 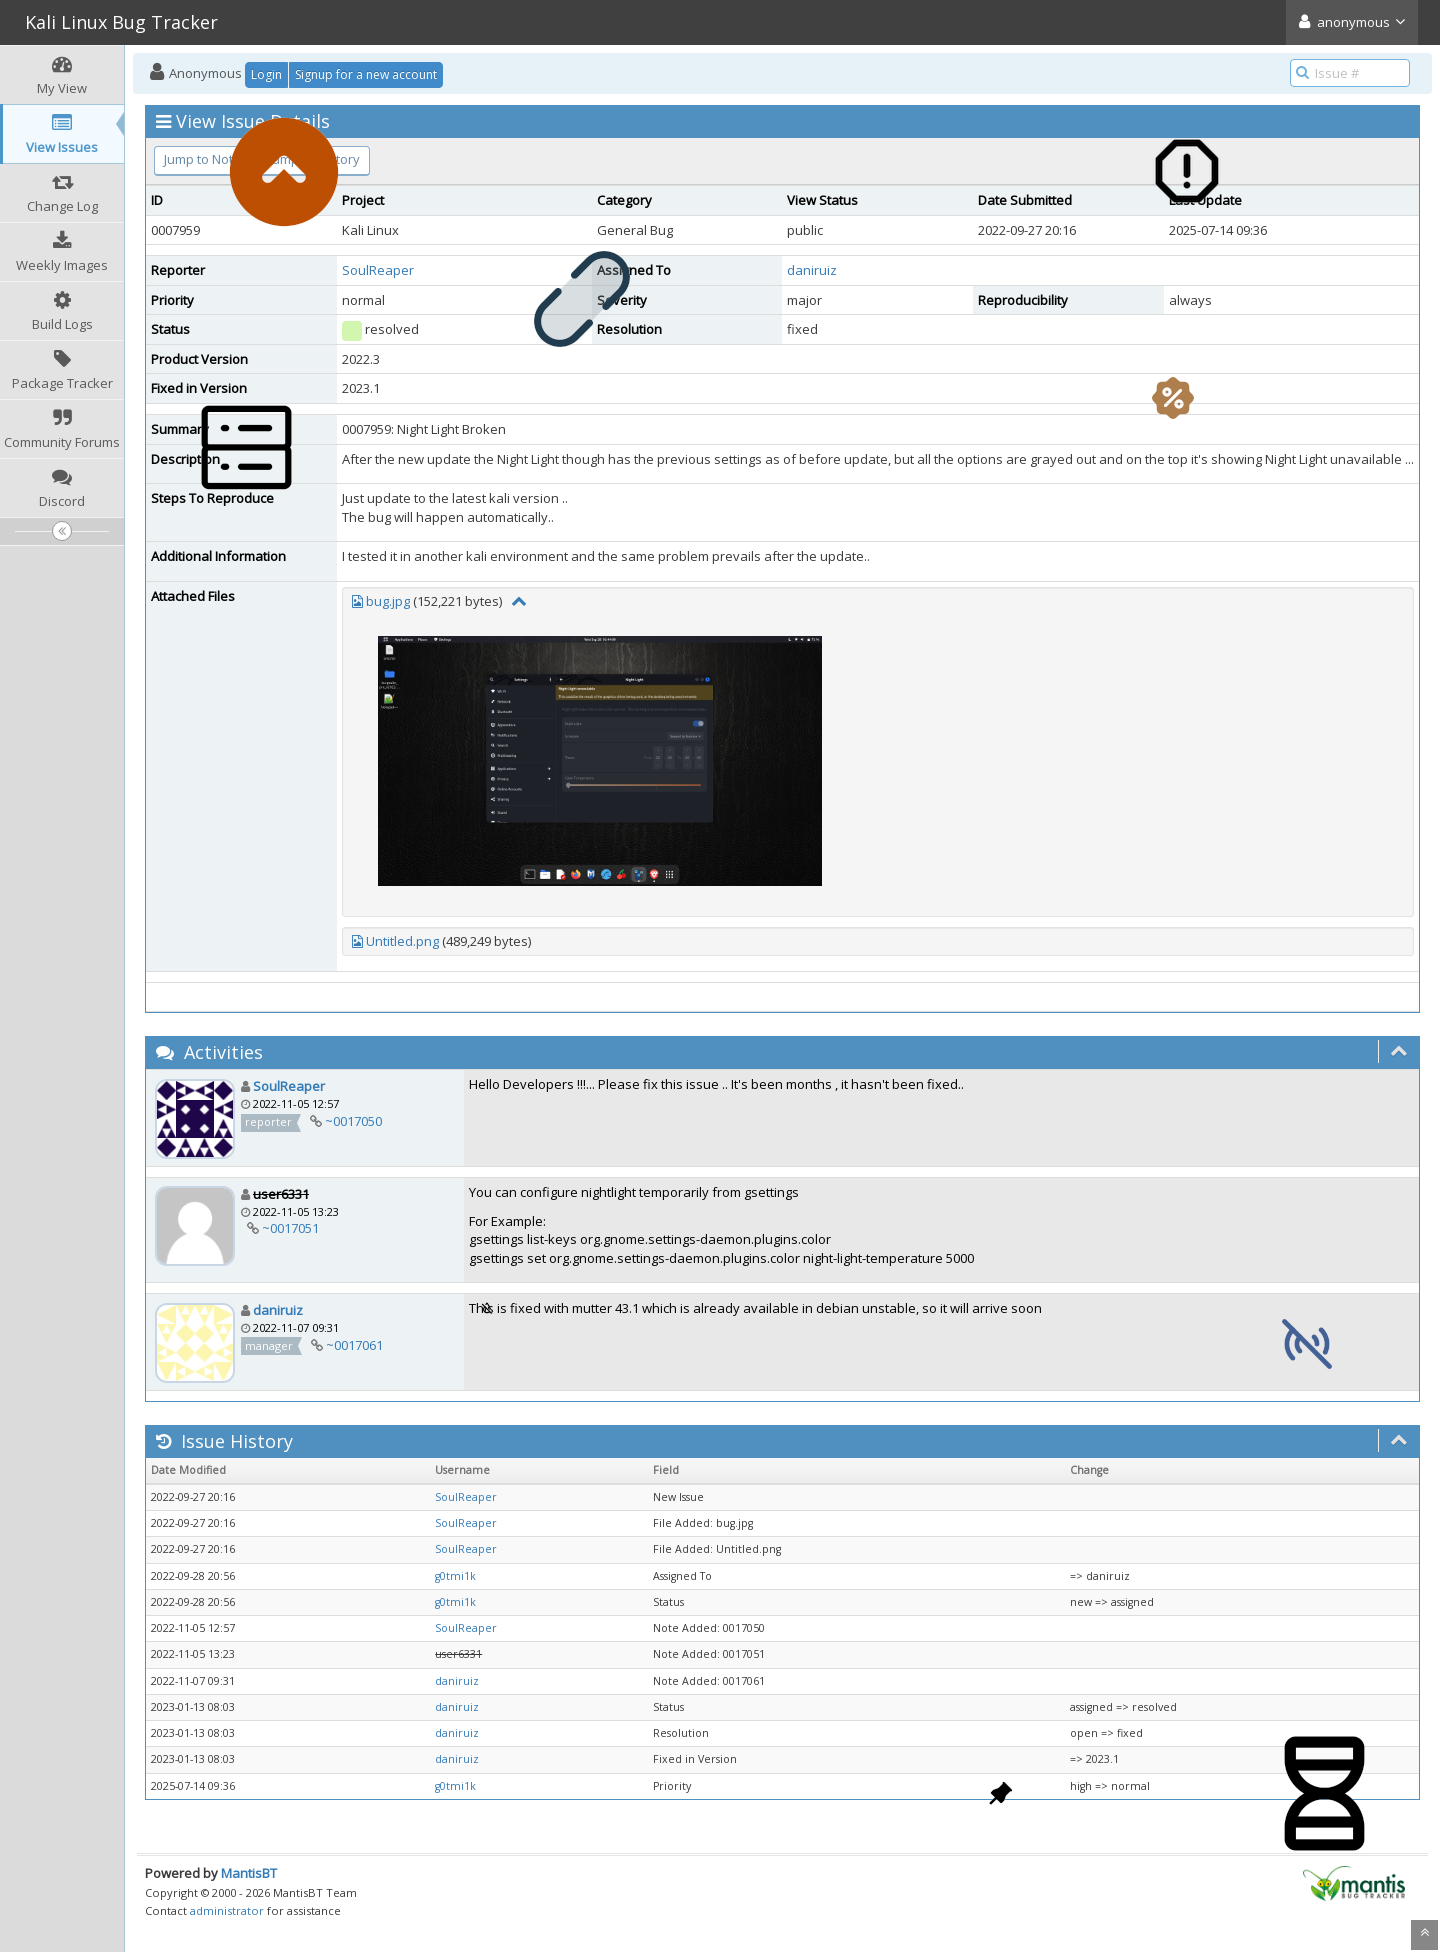 I want to click on view available discounts or promotions, so click(x=1173, y=398).